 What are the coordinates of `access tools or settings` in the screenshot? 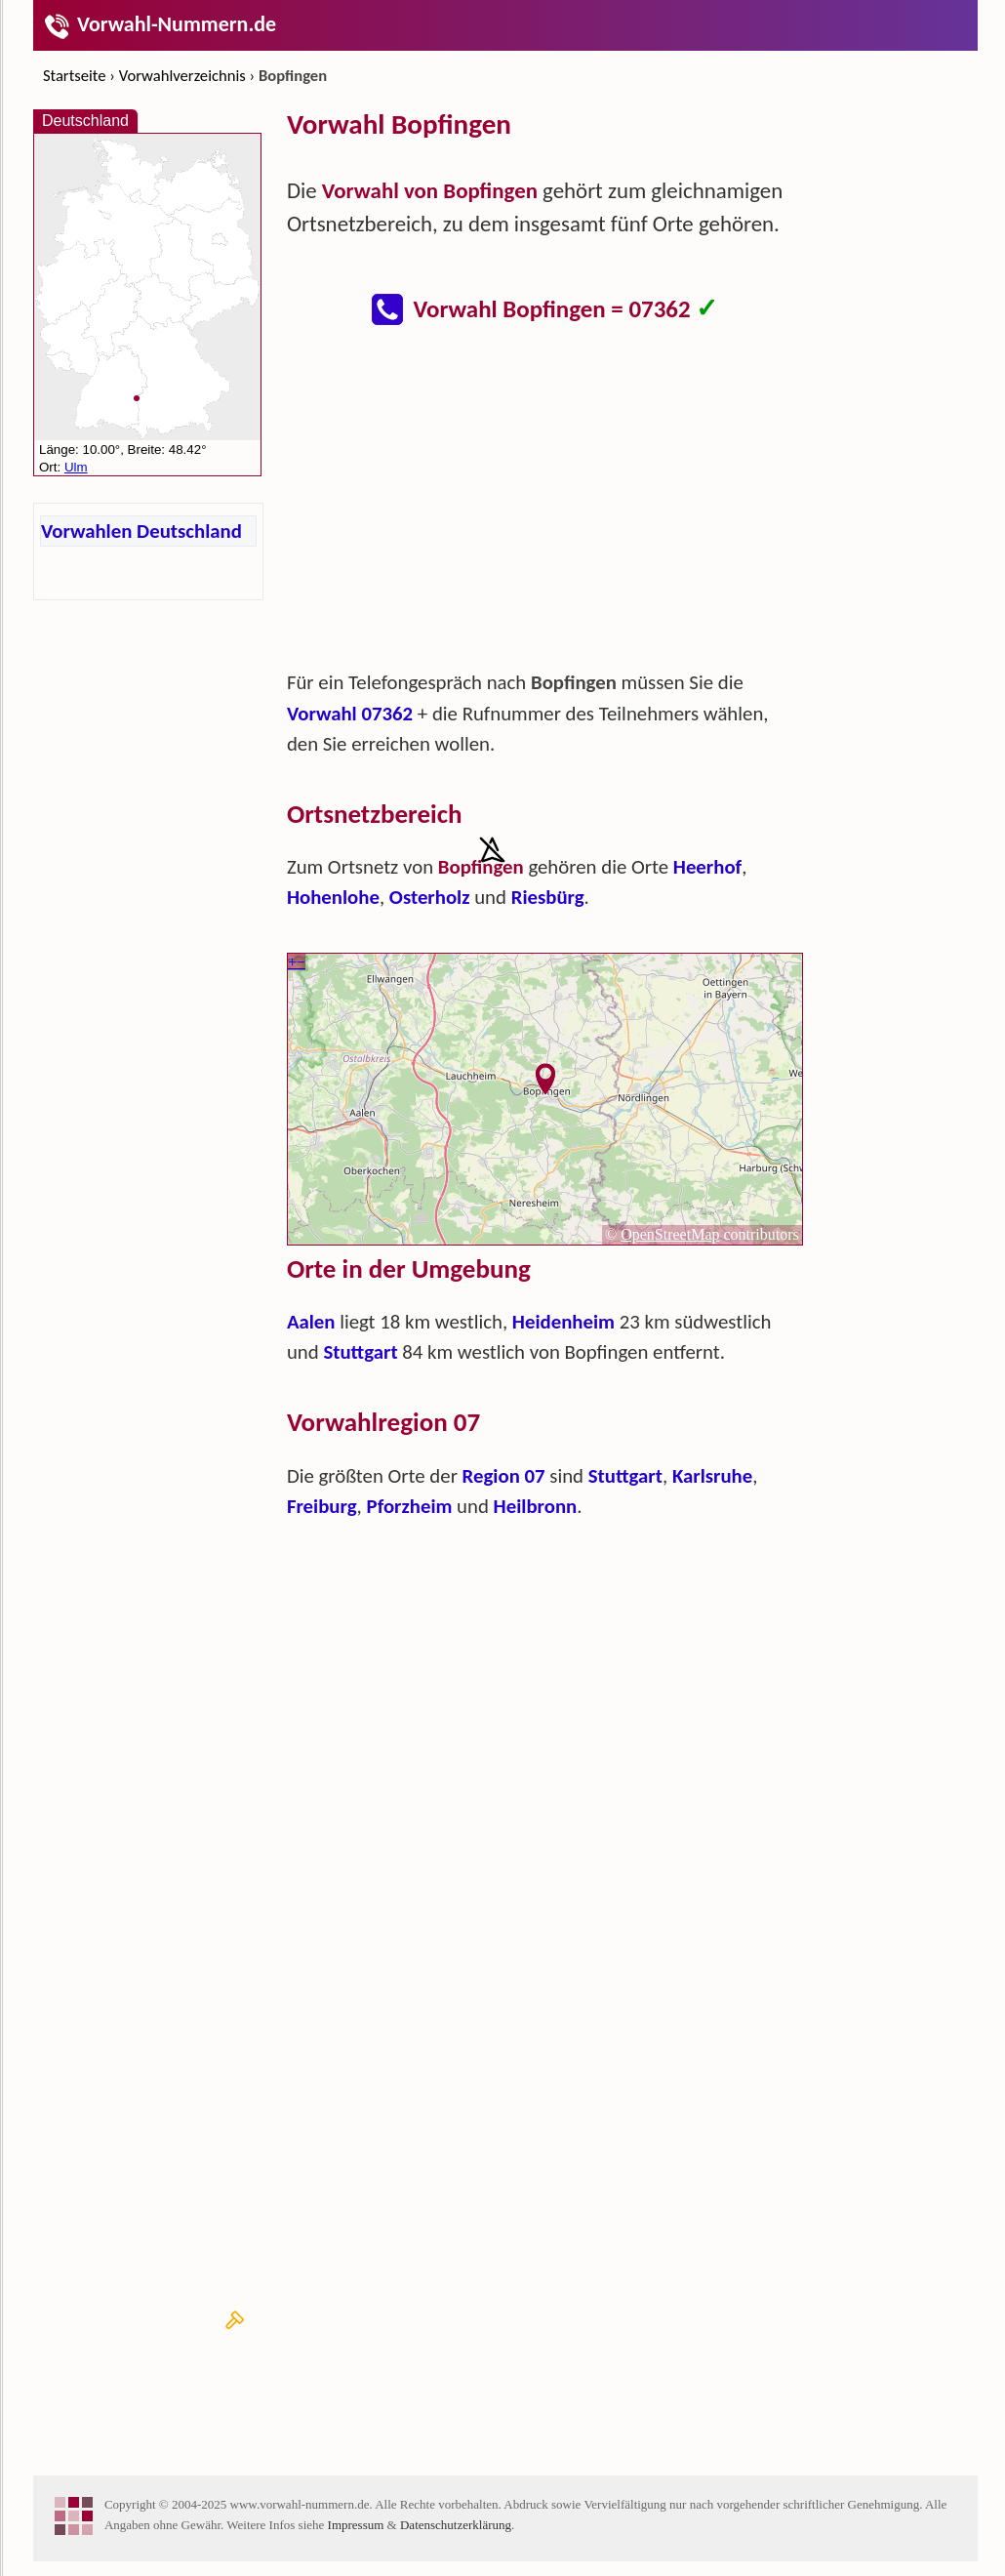 It's located at (234, 2319).